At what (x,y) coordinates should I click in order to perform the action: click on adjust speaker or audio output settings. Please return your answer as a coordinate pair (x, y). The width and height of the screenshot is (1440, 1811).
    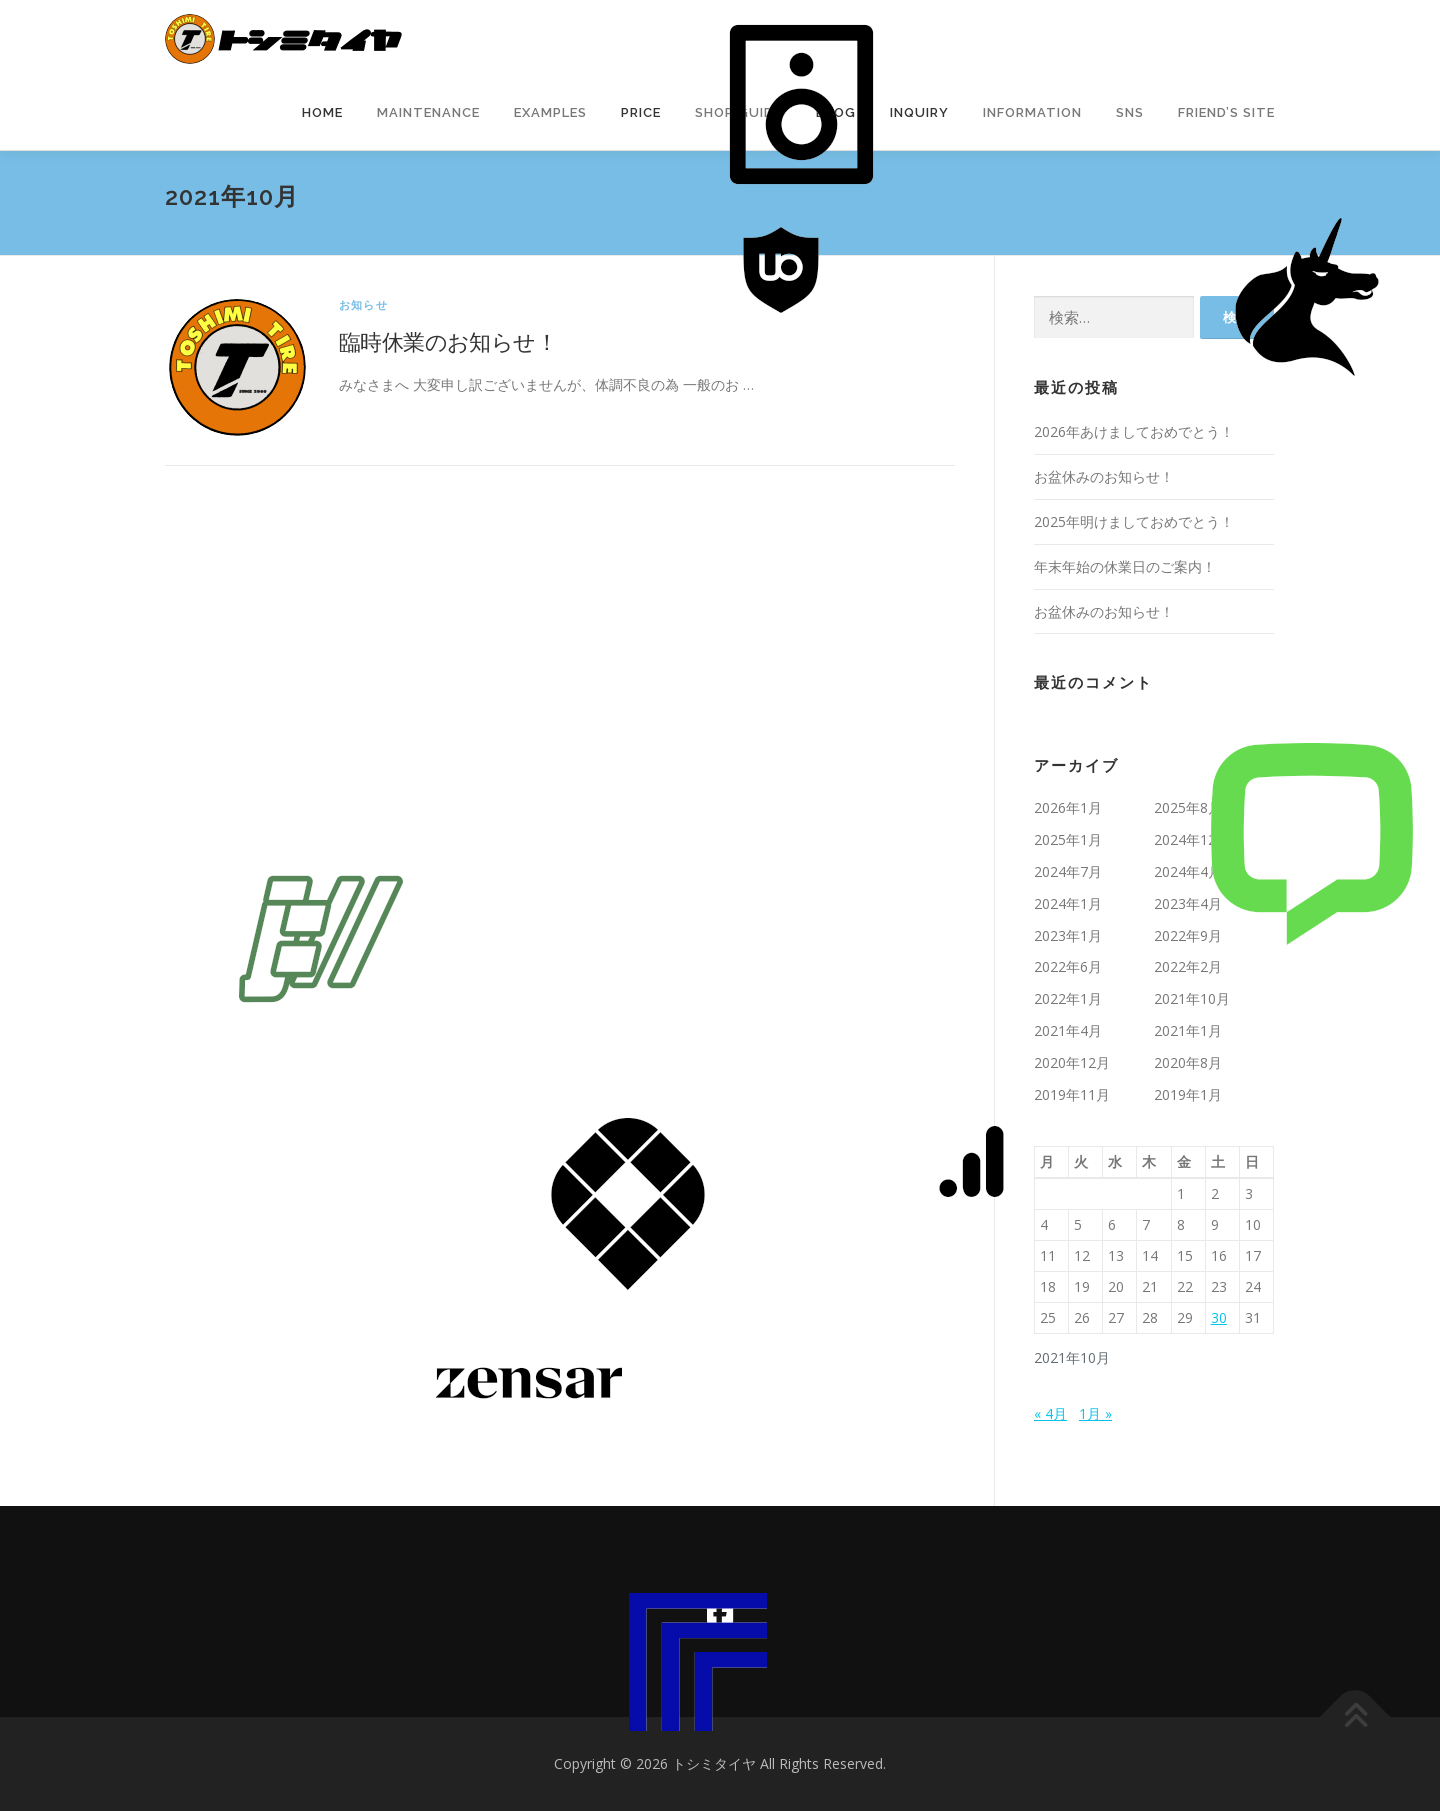
    Looking at the image, I should click on (801, 104).